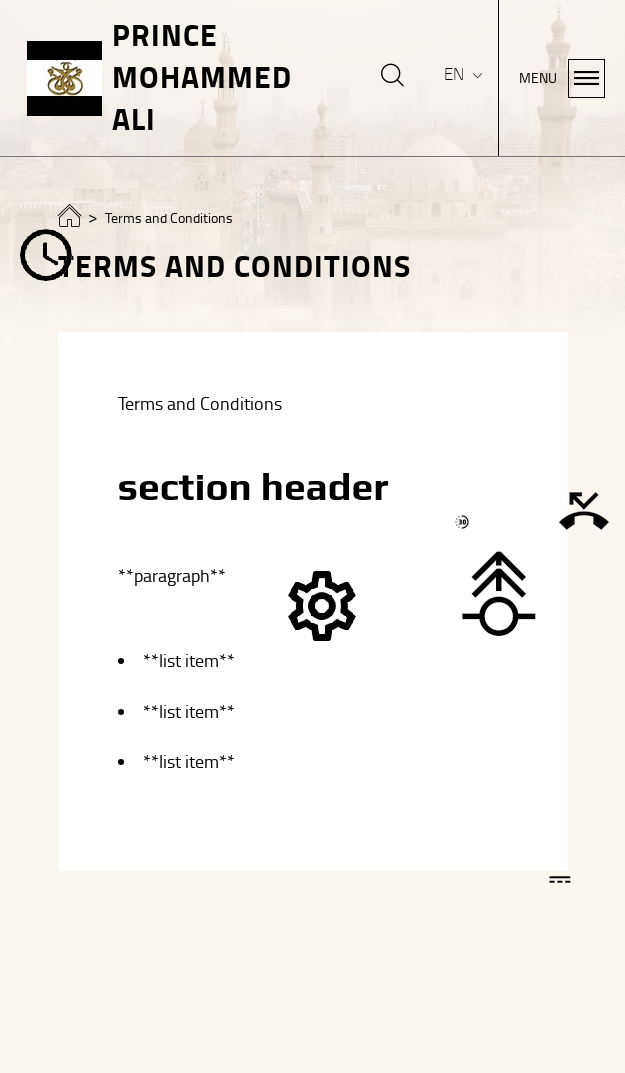 This screenshot has height=1073, width=625. What do you see at coordinates (584, 511) in the screenshot?
I see `indicates a missed phone call` at bounding box center [584, 511].